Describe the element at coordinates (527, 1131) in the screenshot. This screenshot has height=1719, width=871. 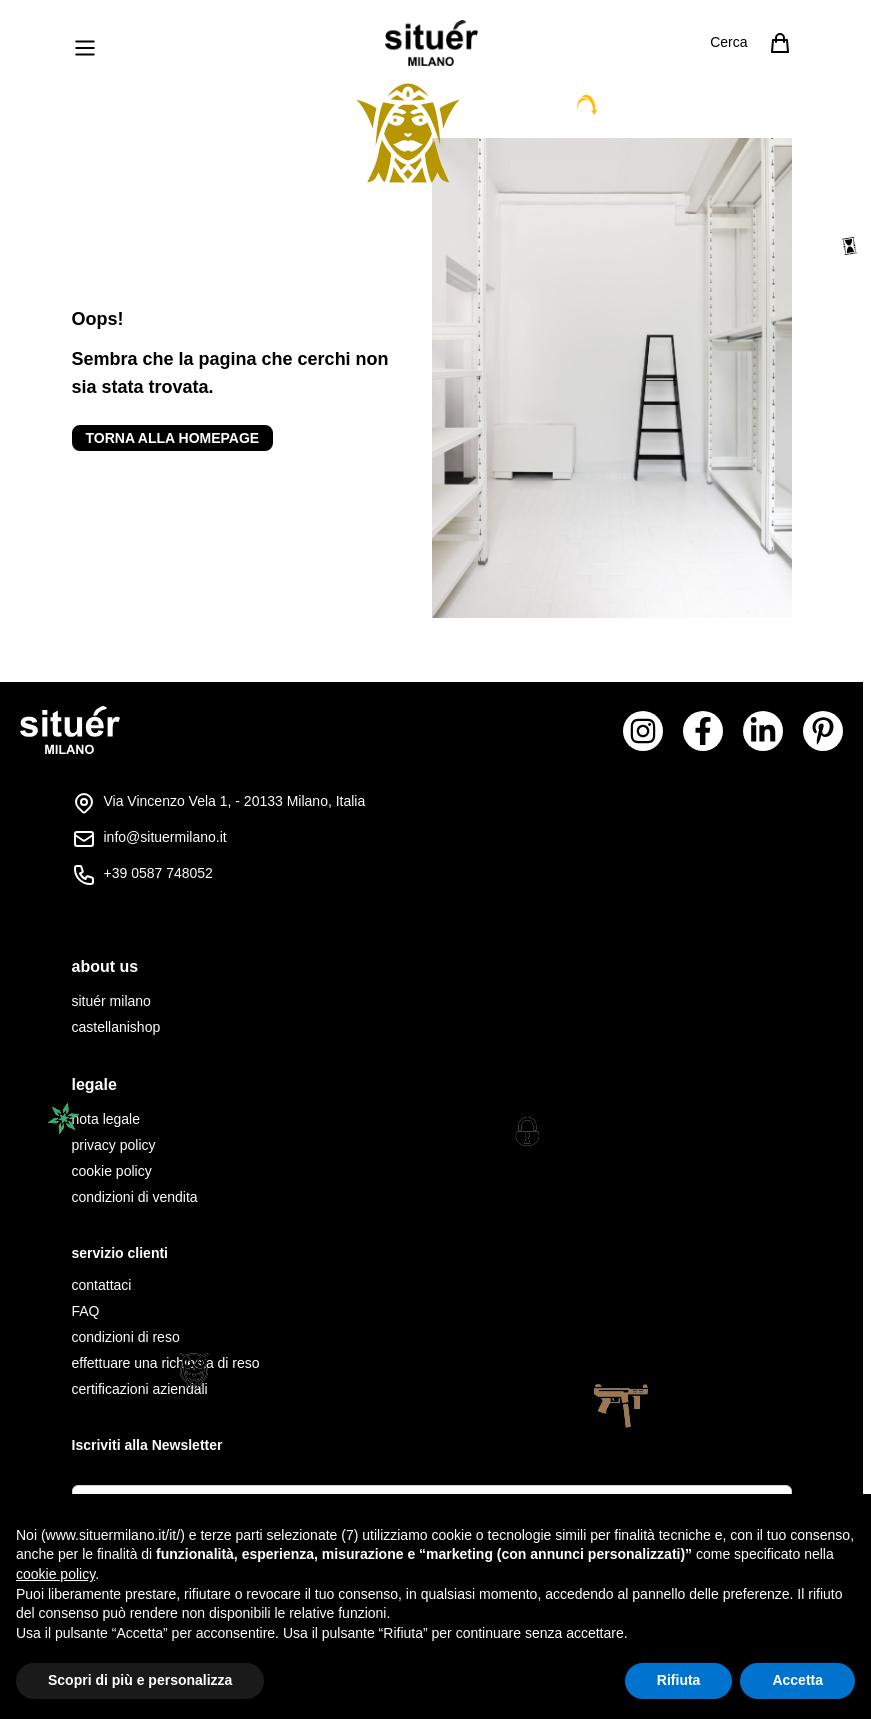
I see `lock or secure this item` at that location.